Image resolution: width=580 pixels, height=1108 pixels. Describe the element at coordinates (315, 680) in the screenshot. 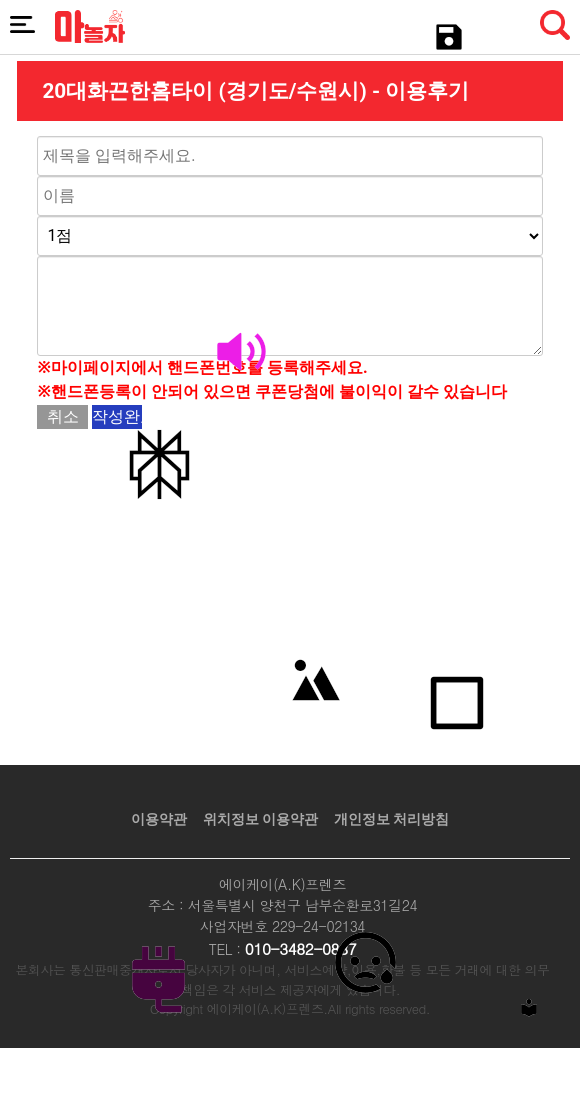

I see `switch to landscape photo mode` at that location.